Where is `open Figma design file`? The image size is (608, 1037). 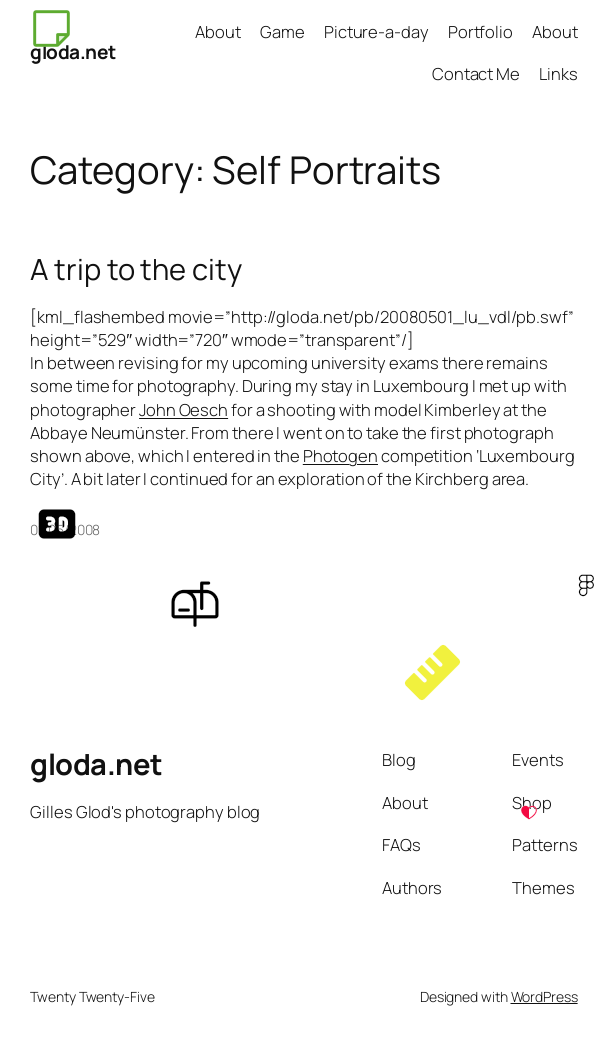 open Figma design file is located at coordinates (586, 585).